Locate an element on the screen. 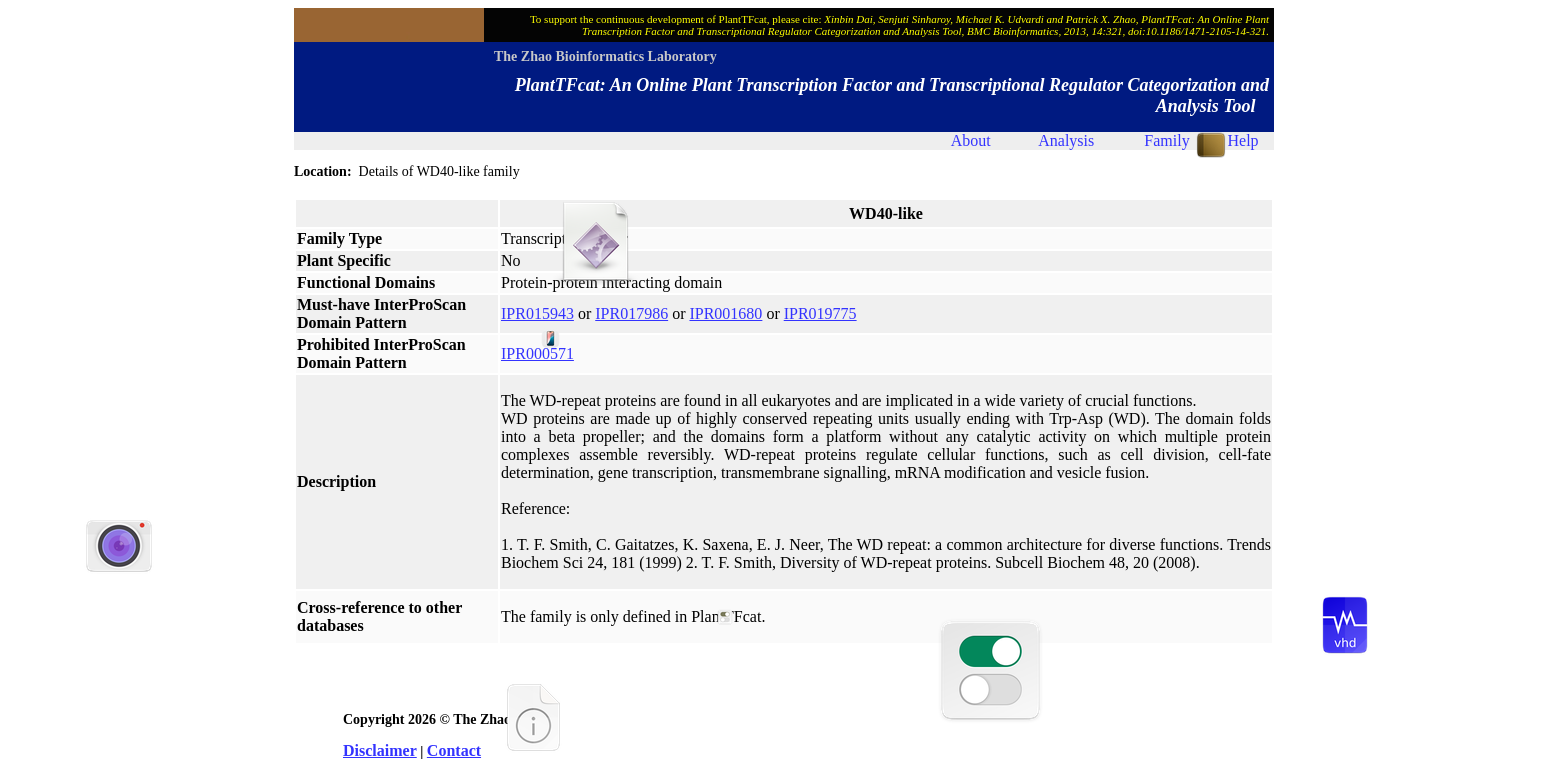 This screenshot has height=782, width=1568. access your desktop folder is located at coordinates (1211, 144).